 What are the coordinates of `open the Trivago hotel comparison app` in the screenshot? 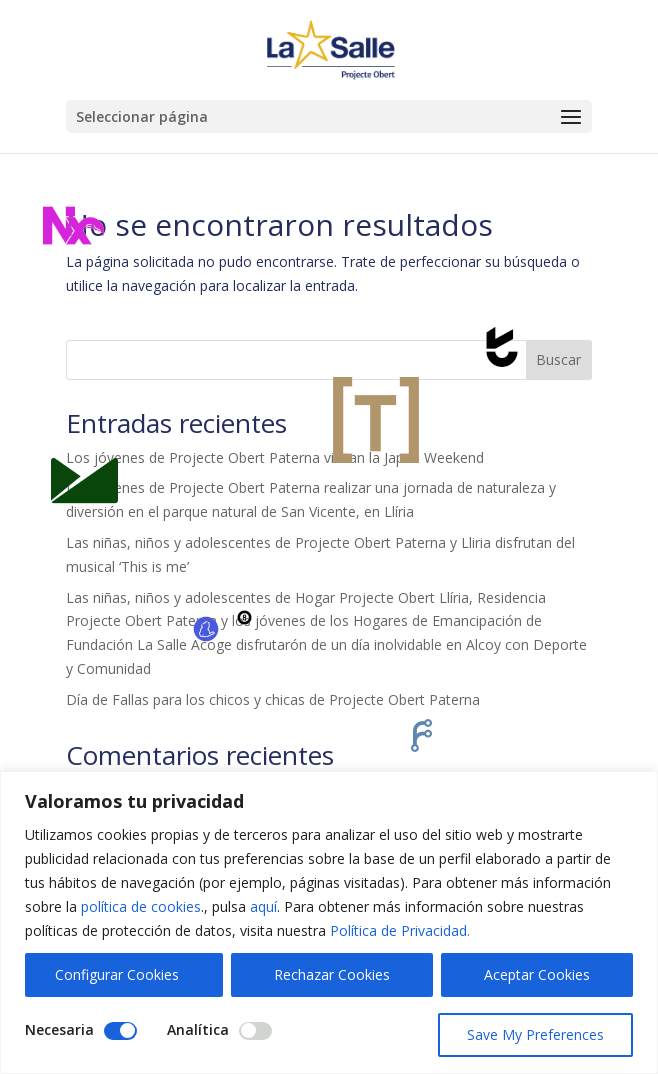 It's located at (502, 347).